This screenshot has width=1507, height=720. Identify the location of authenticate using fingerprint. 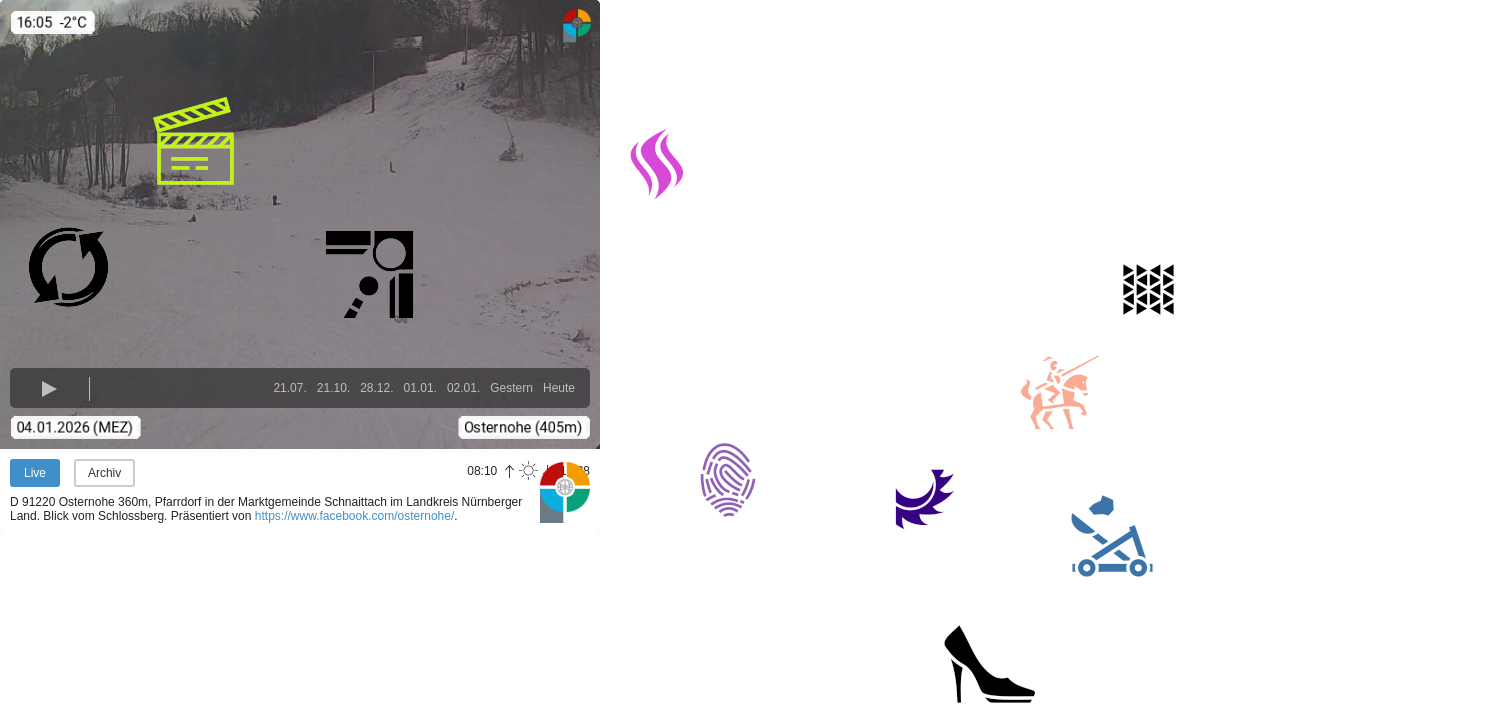
(727, 479).